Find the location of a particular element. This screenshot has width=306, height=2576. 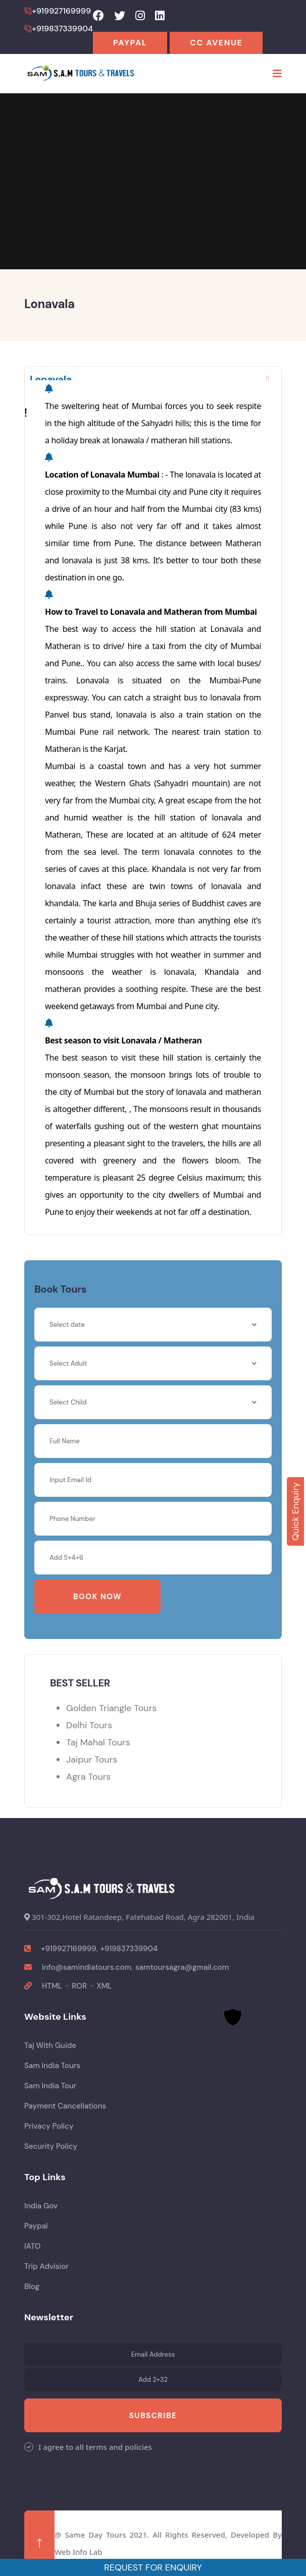

access security settings is located at coordinates (233, 2017).